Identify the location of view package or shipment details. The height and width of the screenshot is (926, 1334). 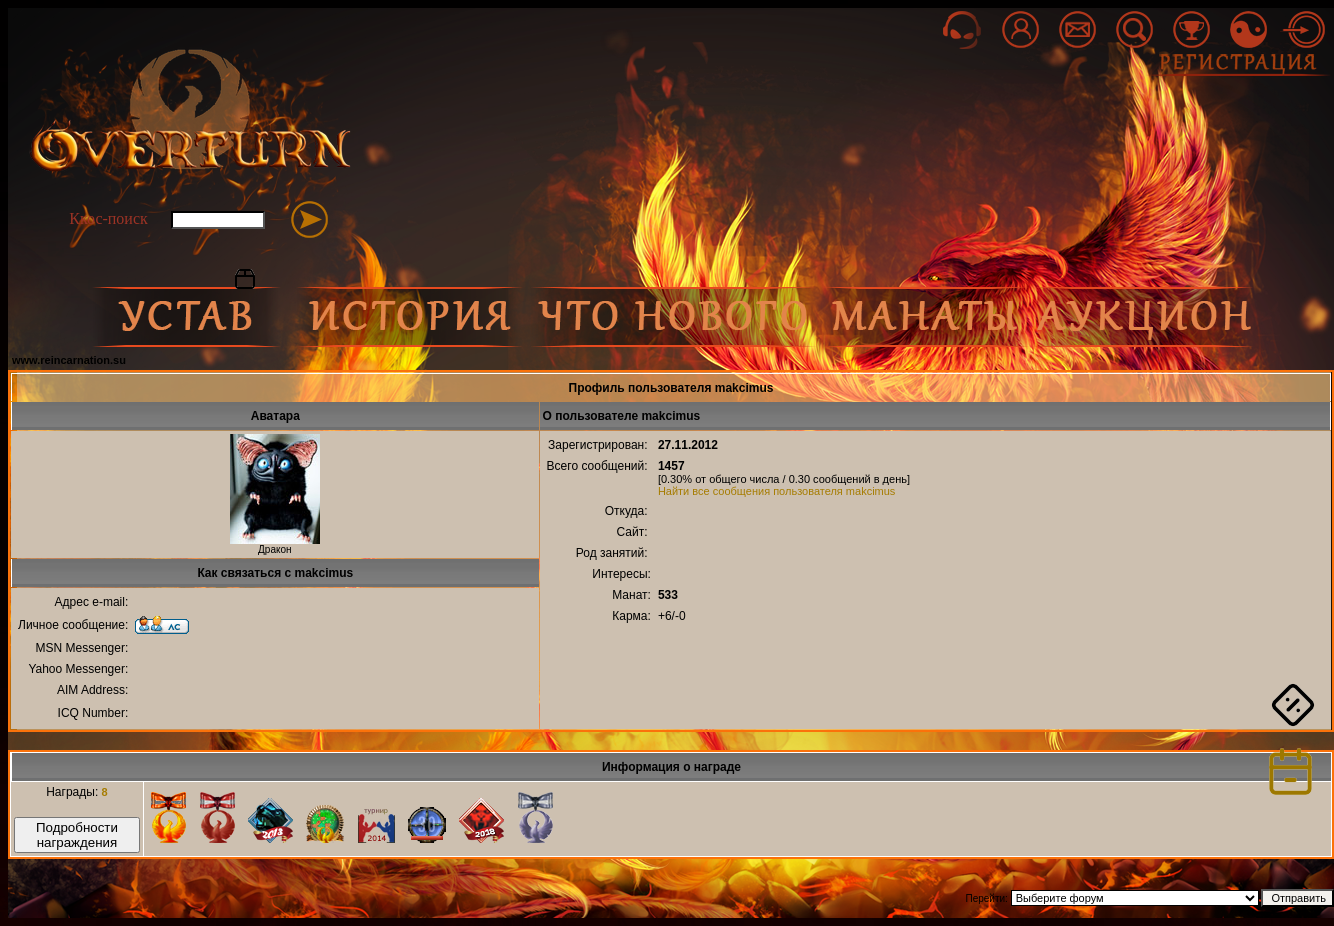
(245, 279).